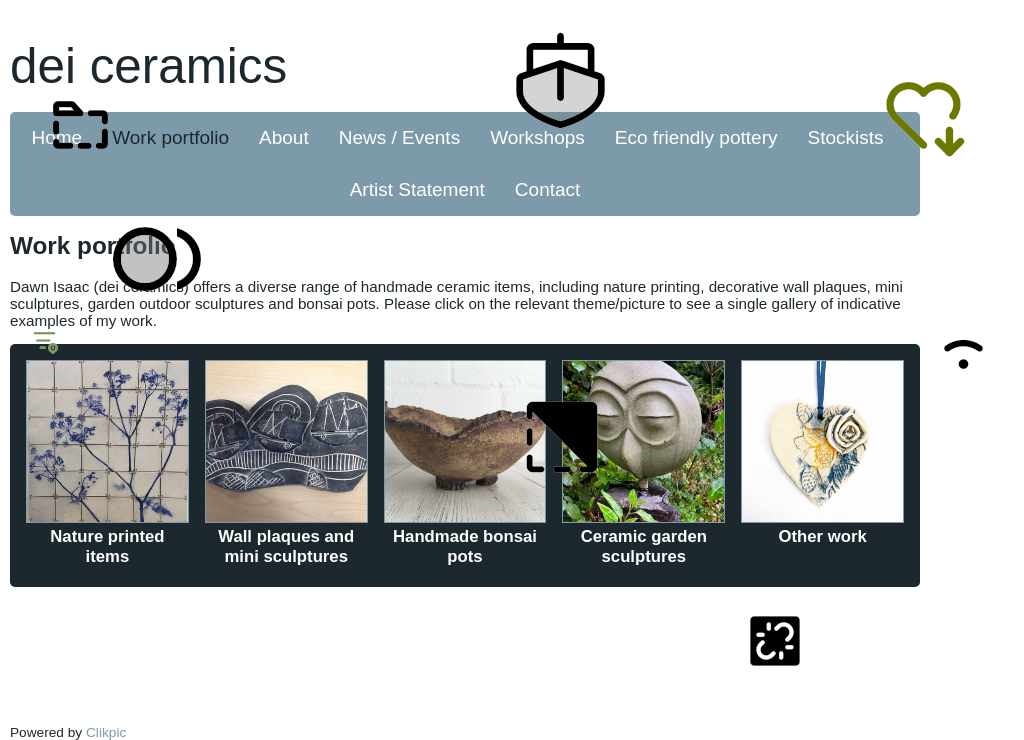 The height and width of the screenshot is (740, 1024). I want to click on indicates weak wifi signal strength, so click(963, 333).